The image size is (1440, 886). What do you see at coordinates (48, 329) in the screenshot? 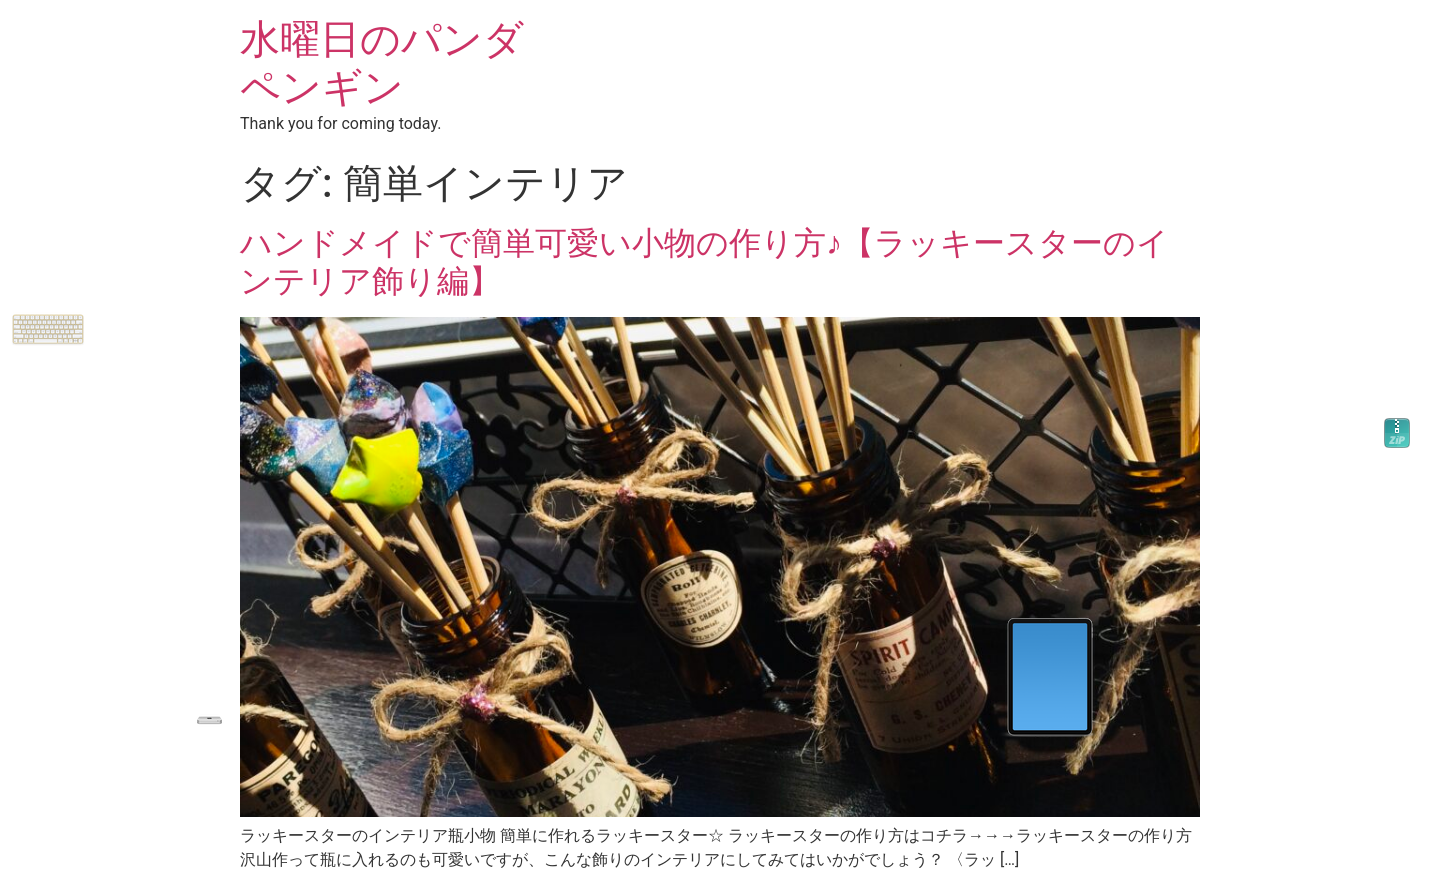
I see `connect a wireless bluetooth keyboard` at bounding box center [48, 329].